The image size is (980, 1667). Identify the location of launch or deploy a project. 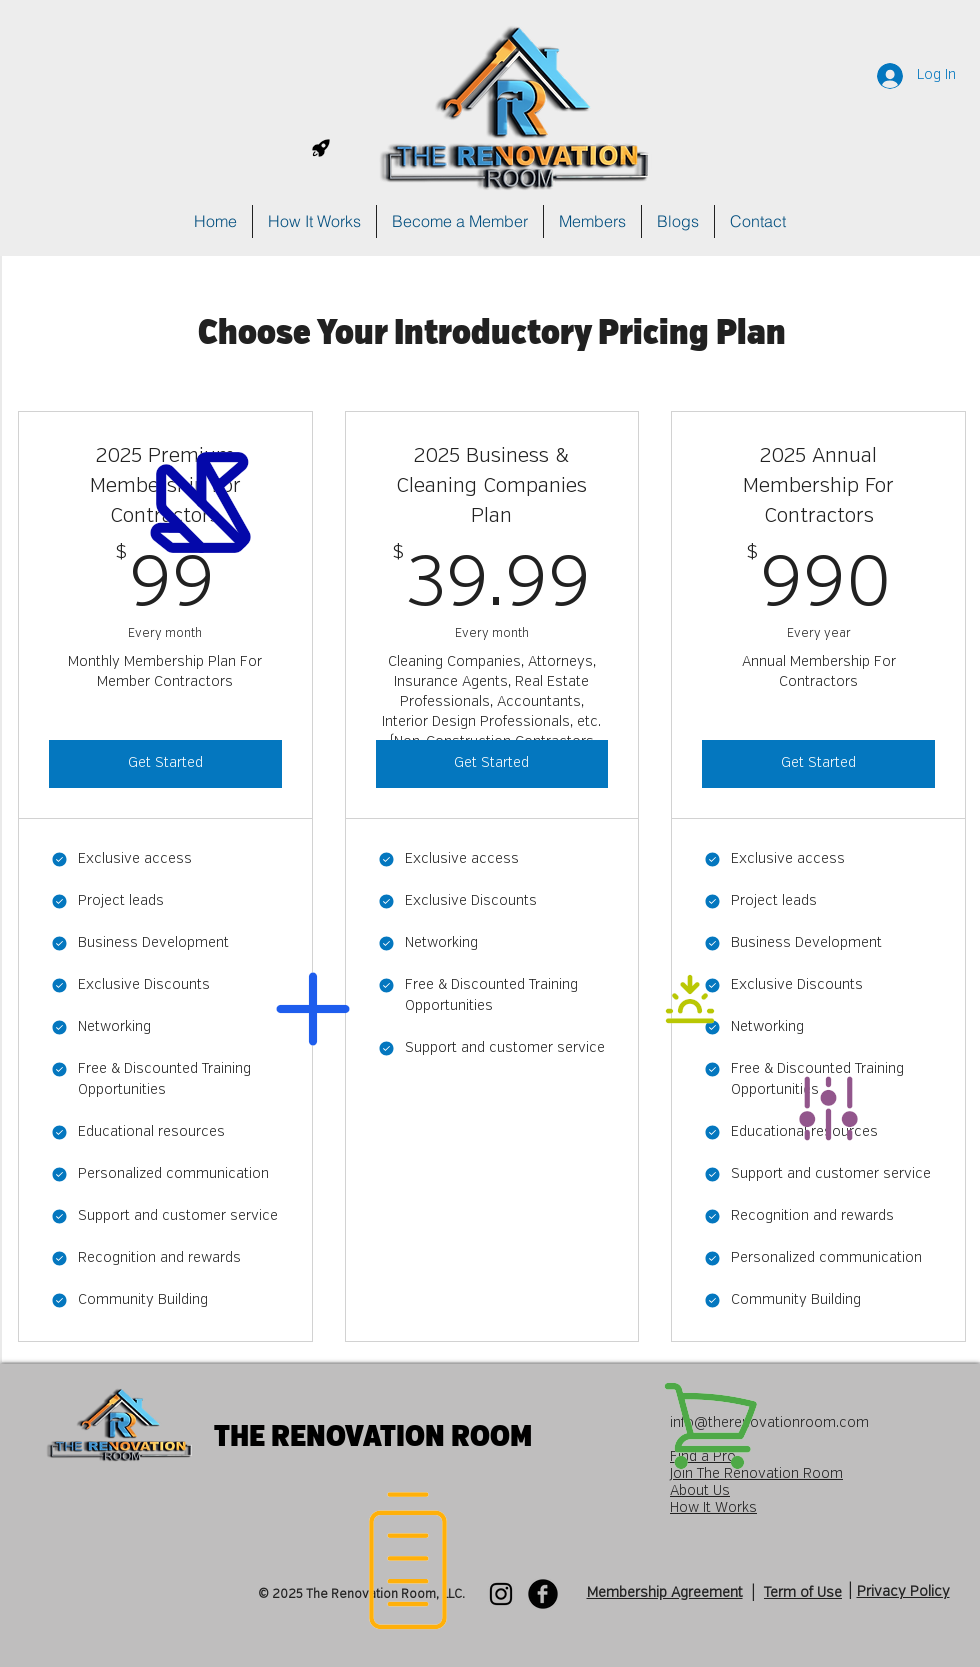
(321, 148).